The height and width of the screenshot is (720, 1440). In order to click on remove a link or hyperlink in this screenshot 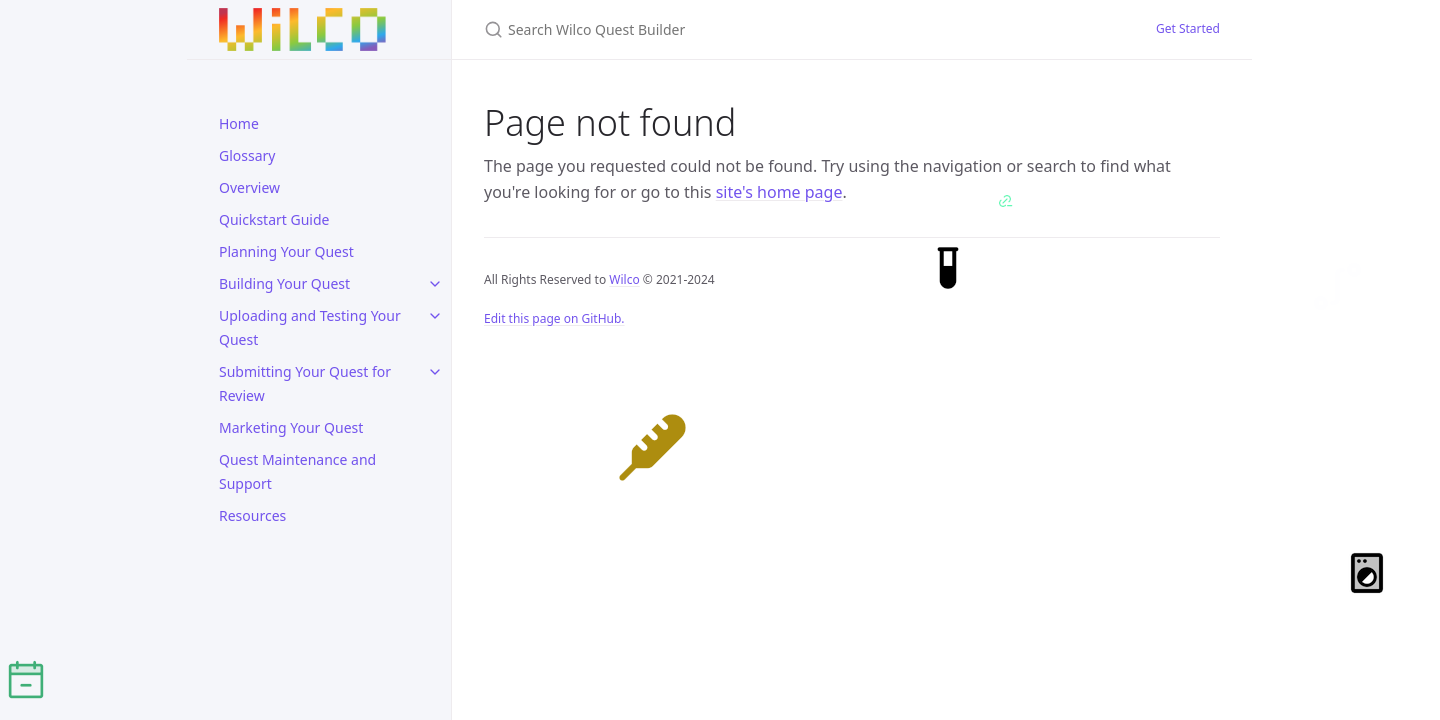, I will do `click(1005, 201)`.